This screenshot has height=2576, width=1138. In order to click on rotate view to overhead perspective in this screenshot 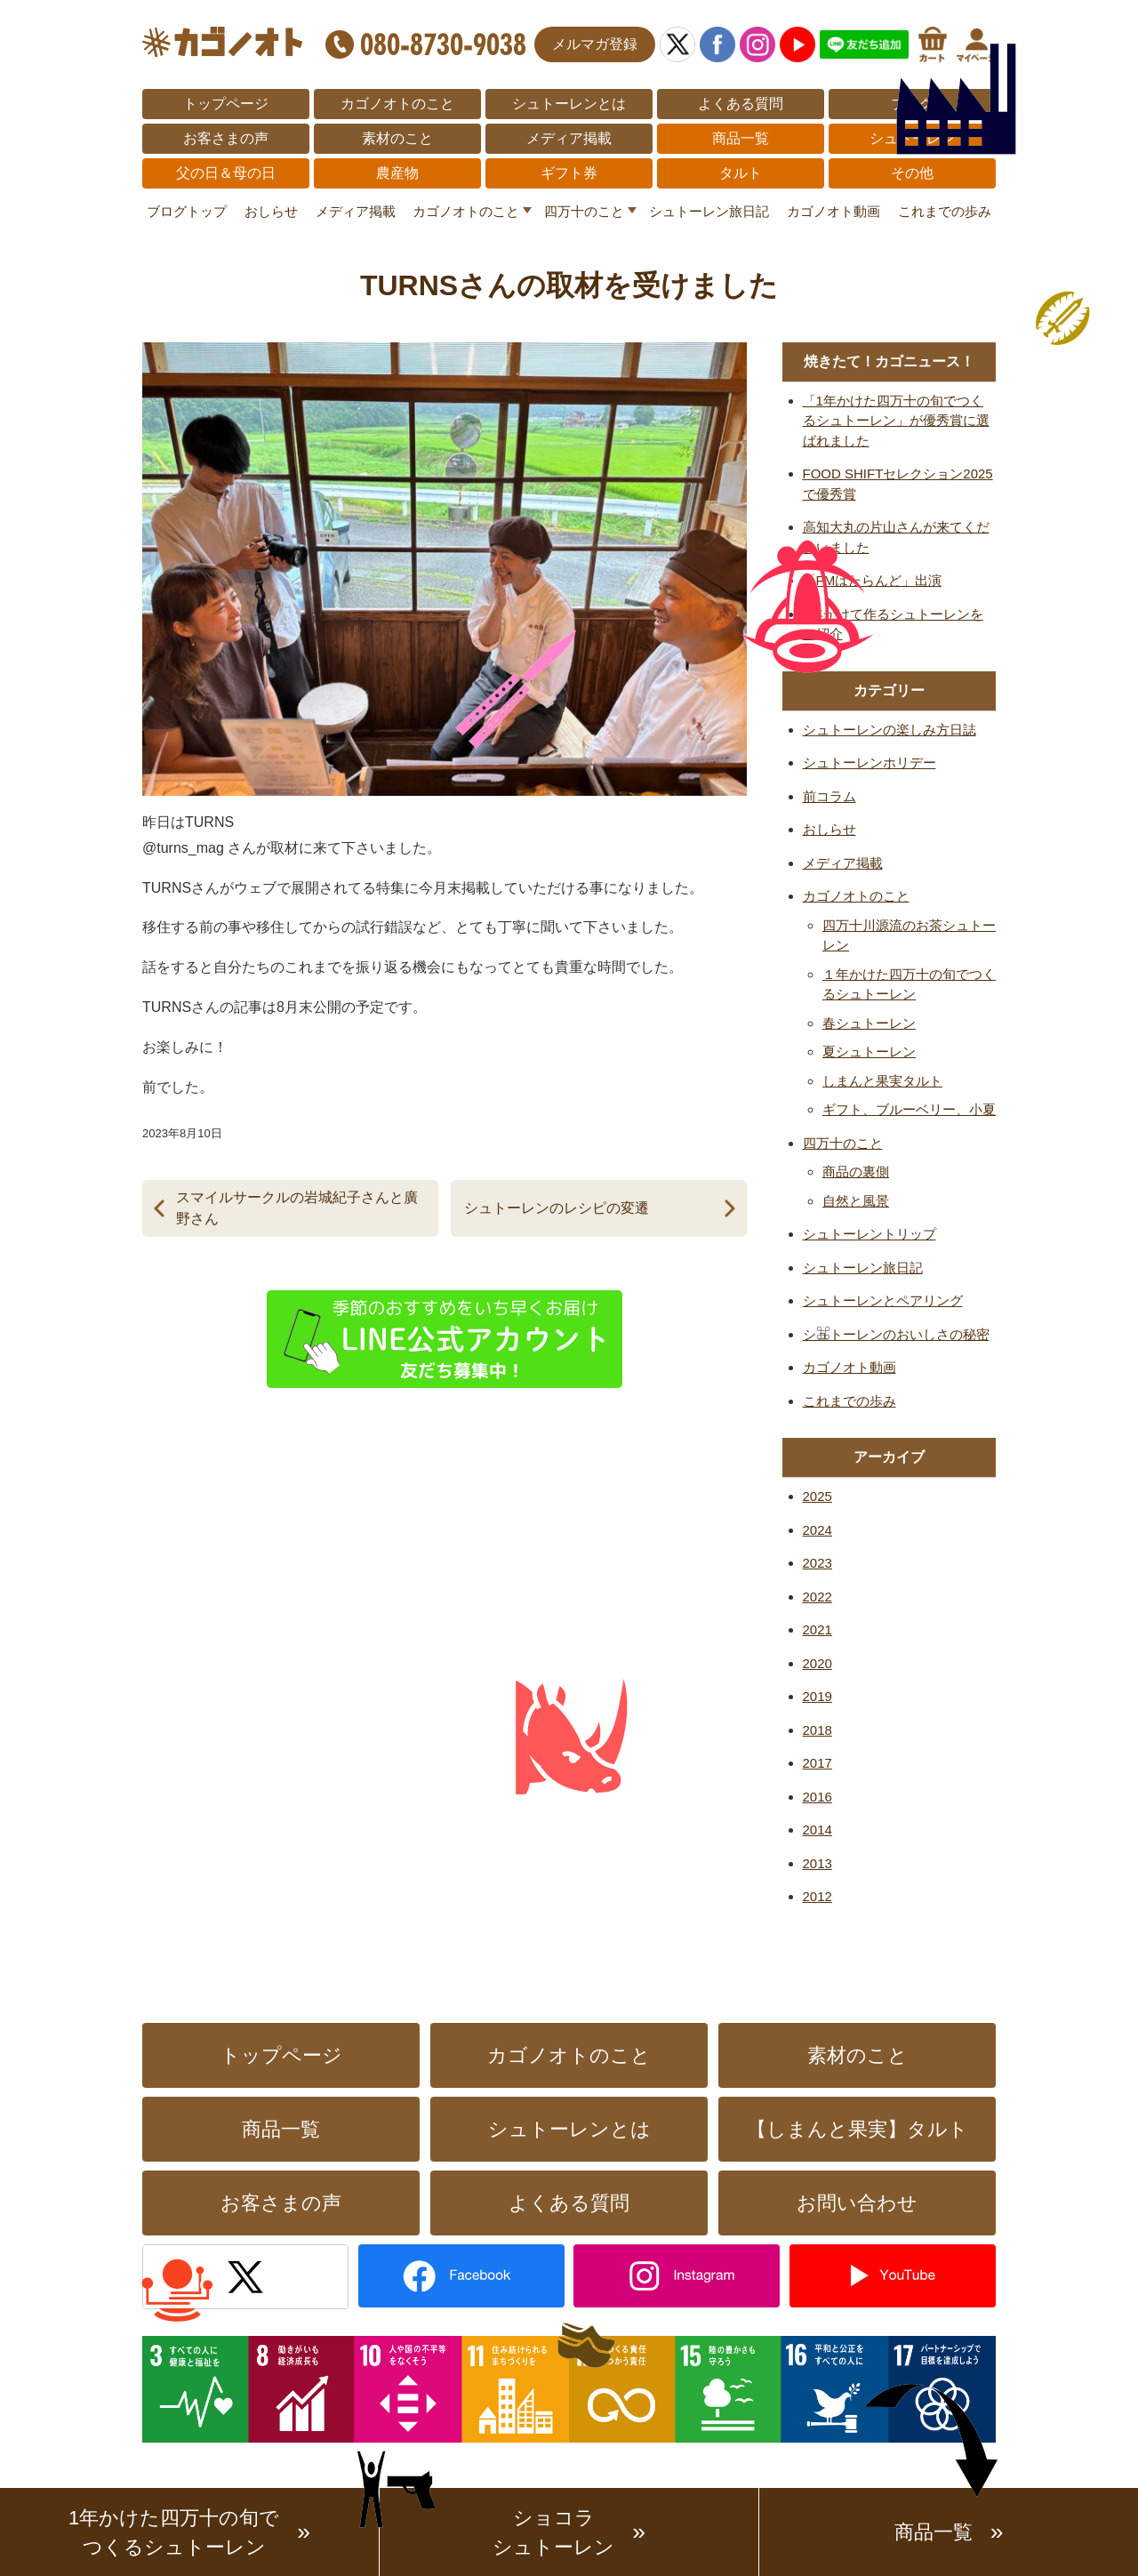, I will do `click(930, 2440)`.